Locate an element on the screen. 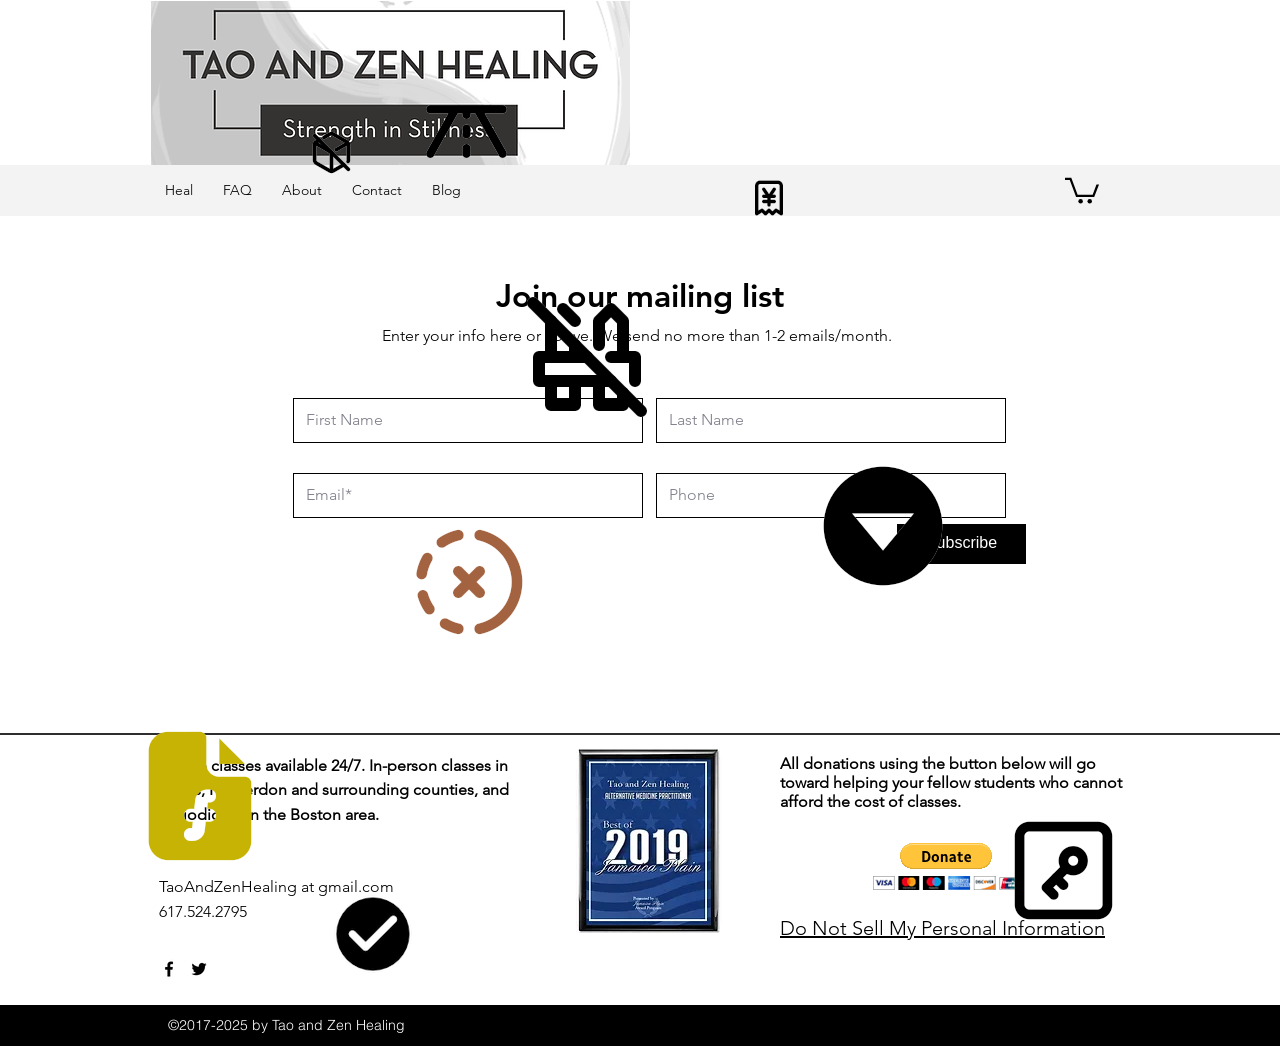 This screenshot has width=1280, height=1046. view upcoming route or journey is located at coordinates (466, 131).